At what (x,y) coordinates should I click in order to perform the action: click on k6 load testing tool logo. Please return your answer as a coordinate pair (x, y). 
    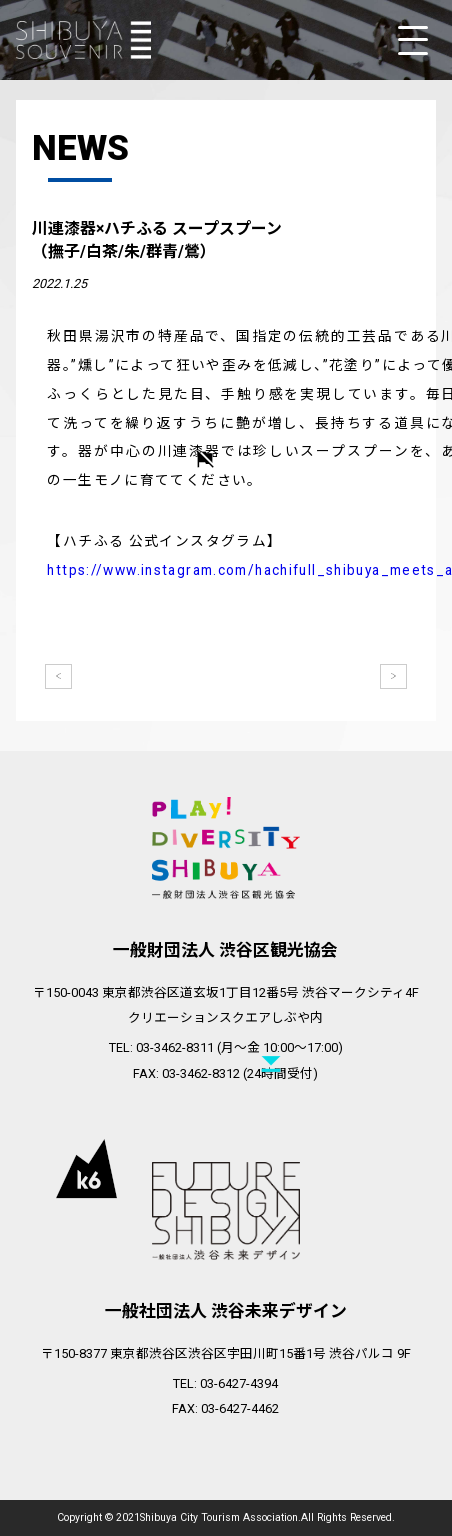
    Looking at the image, I should click on (86, 1168).